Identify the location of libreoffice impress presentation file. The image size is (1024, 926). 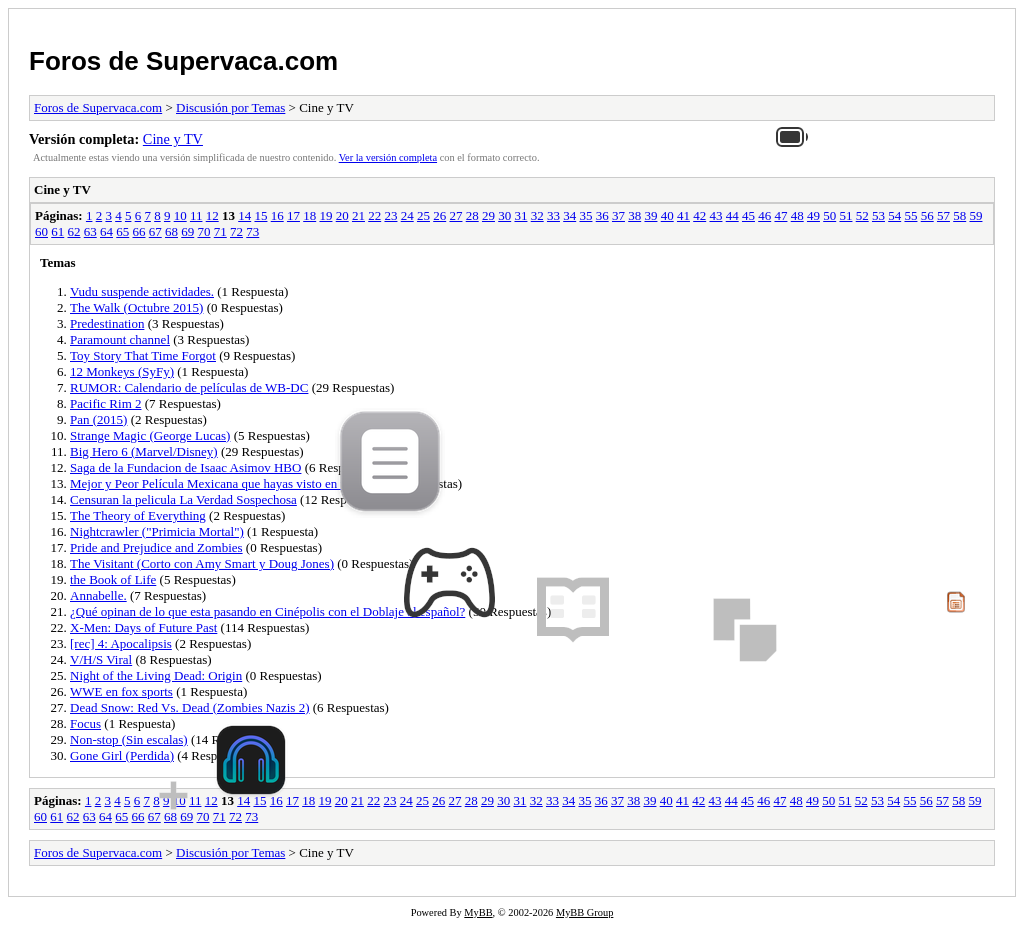
(956, 602).